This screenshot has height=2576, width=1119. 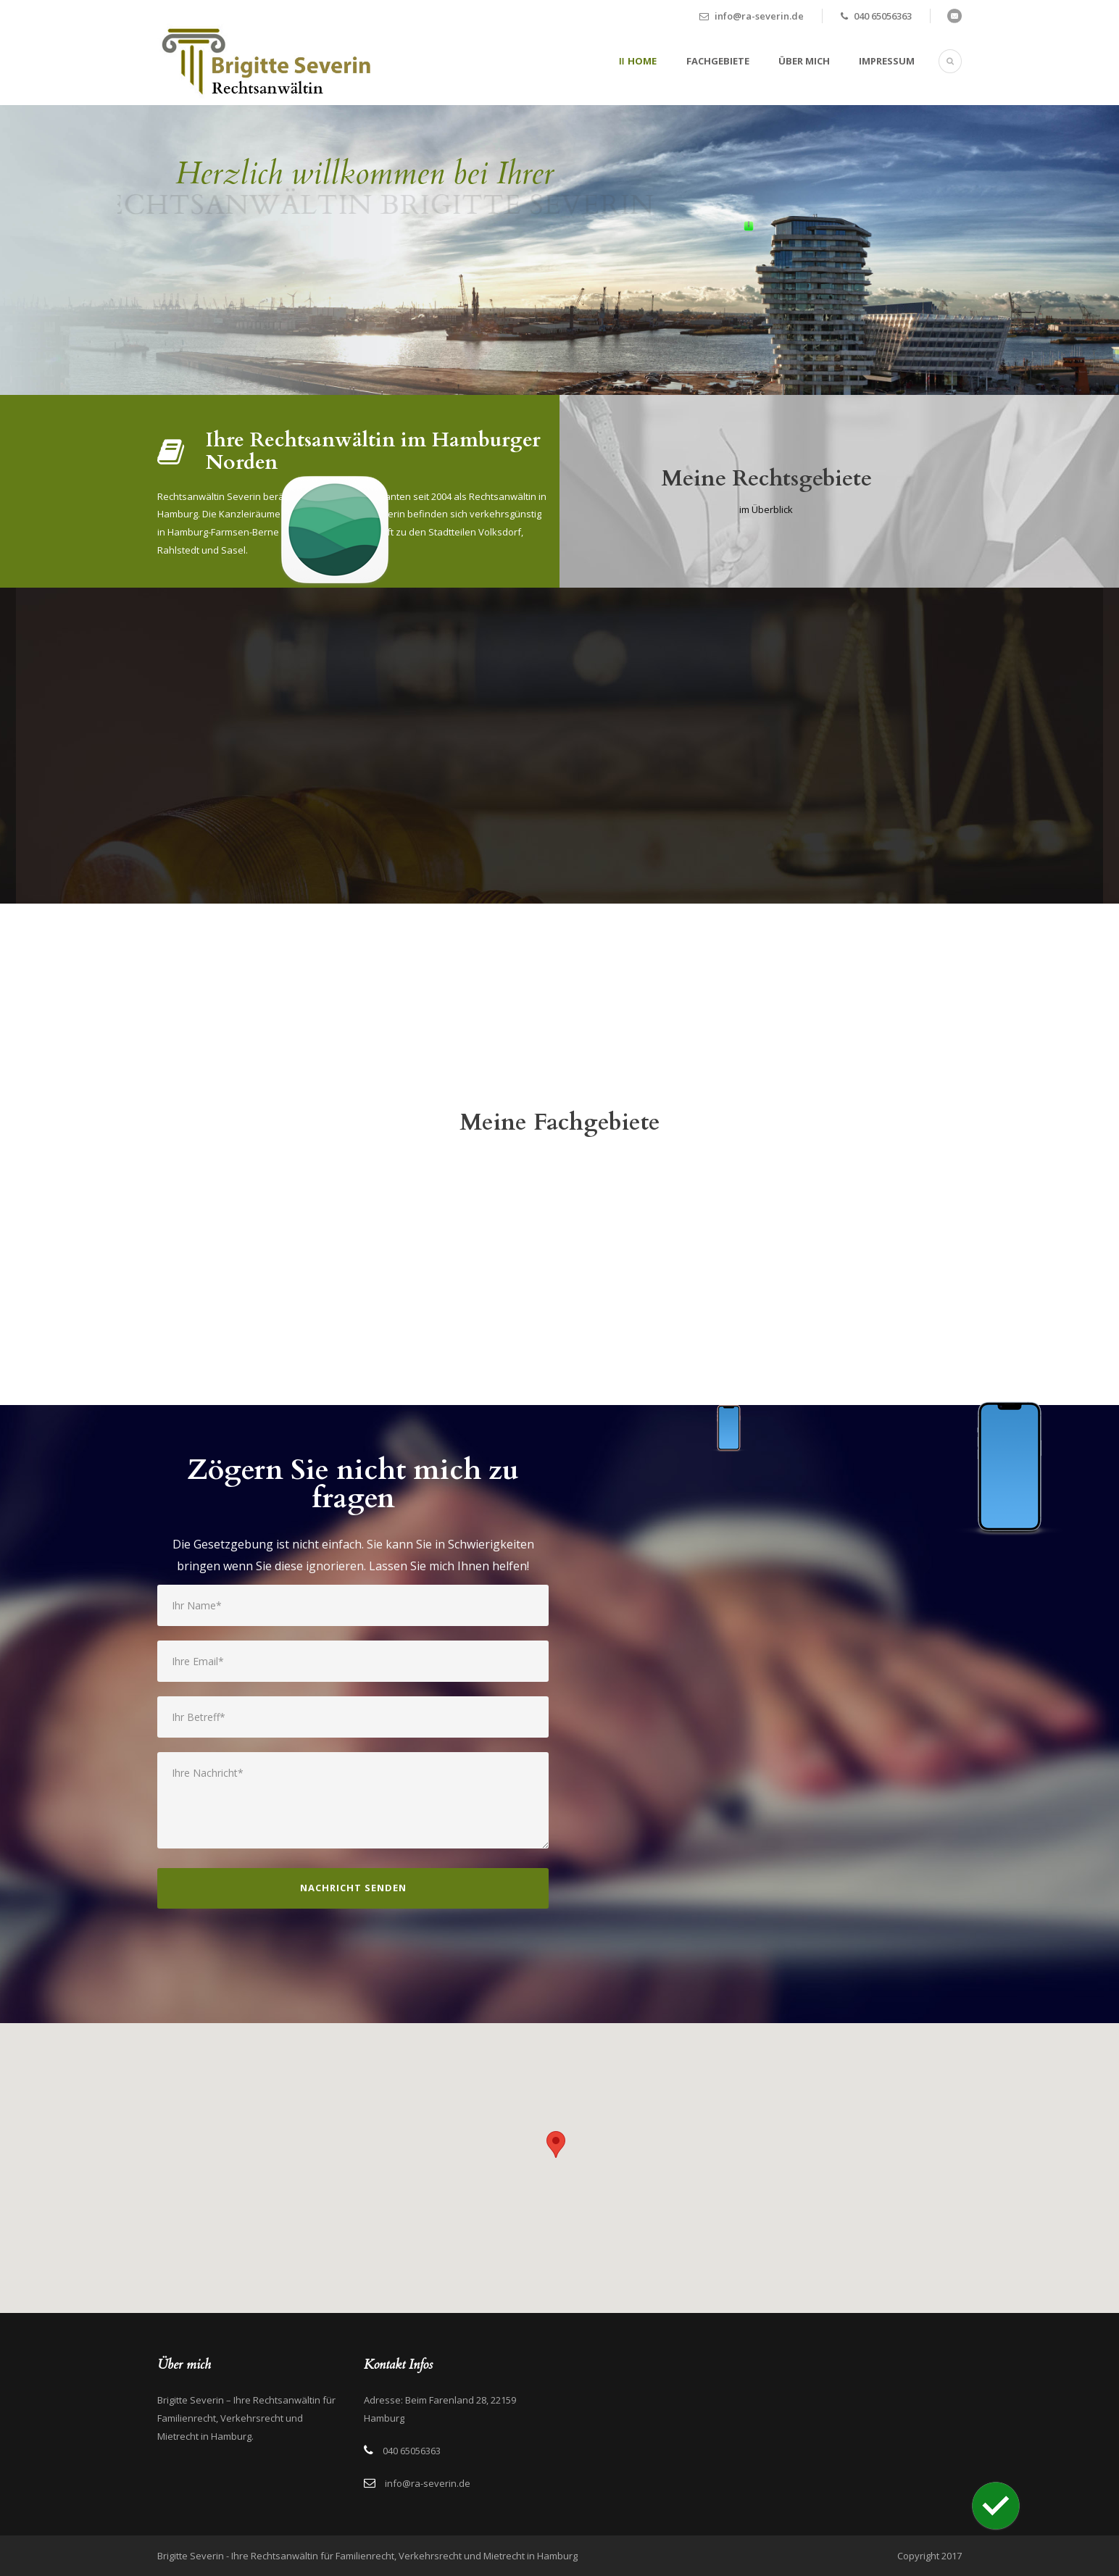 I want to click on confirm or approve an action, so click(x=996, y=2506).